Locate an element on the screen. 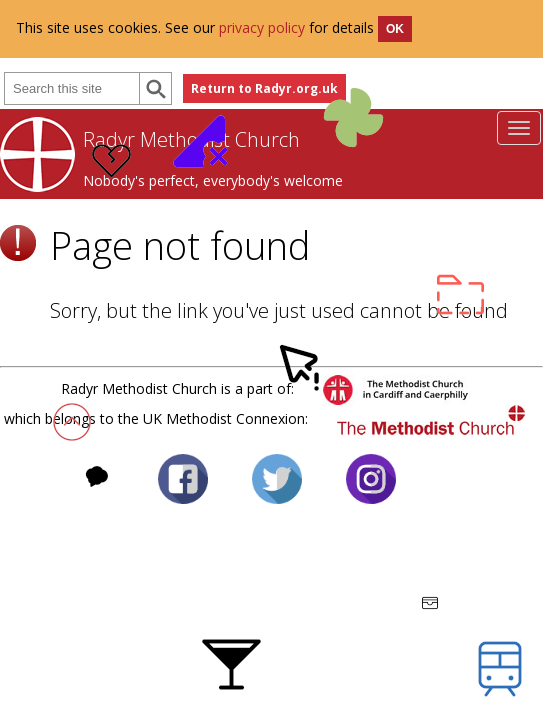  unlike or remove from favorites is located at coordinates (111, 159).